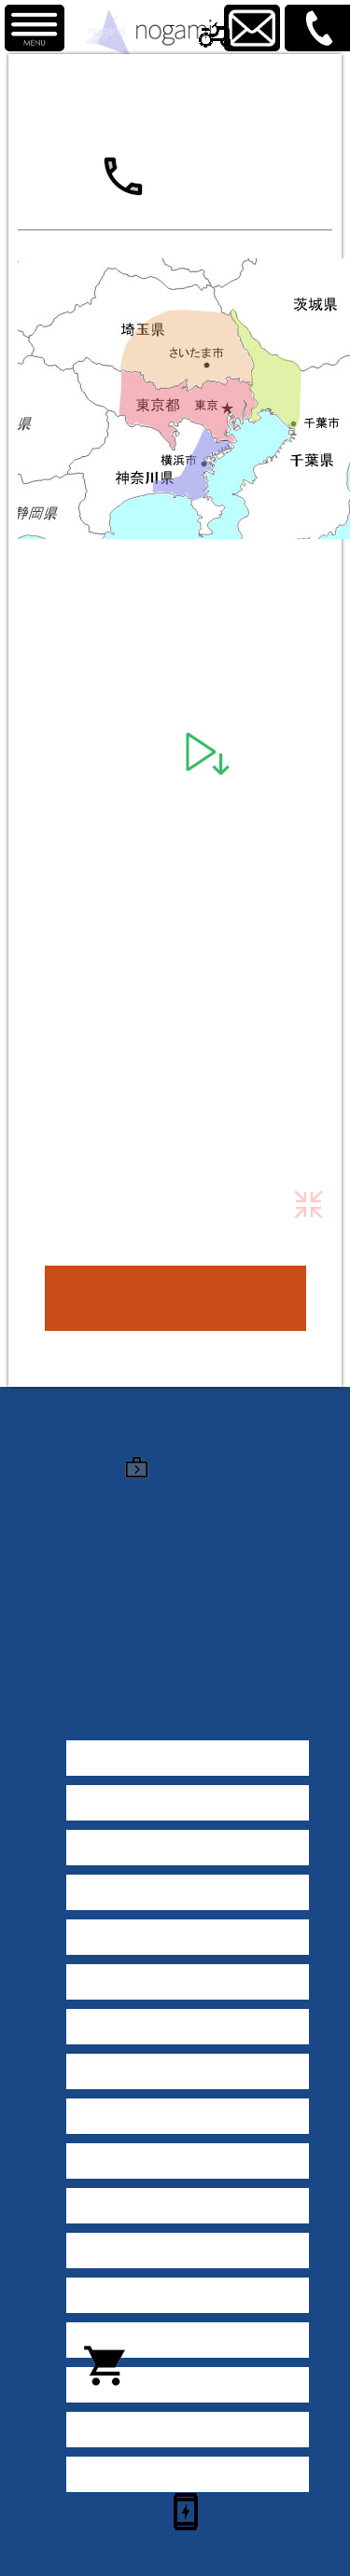  I want to click on make a phone call, so click(123, 176).